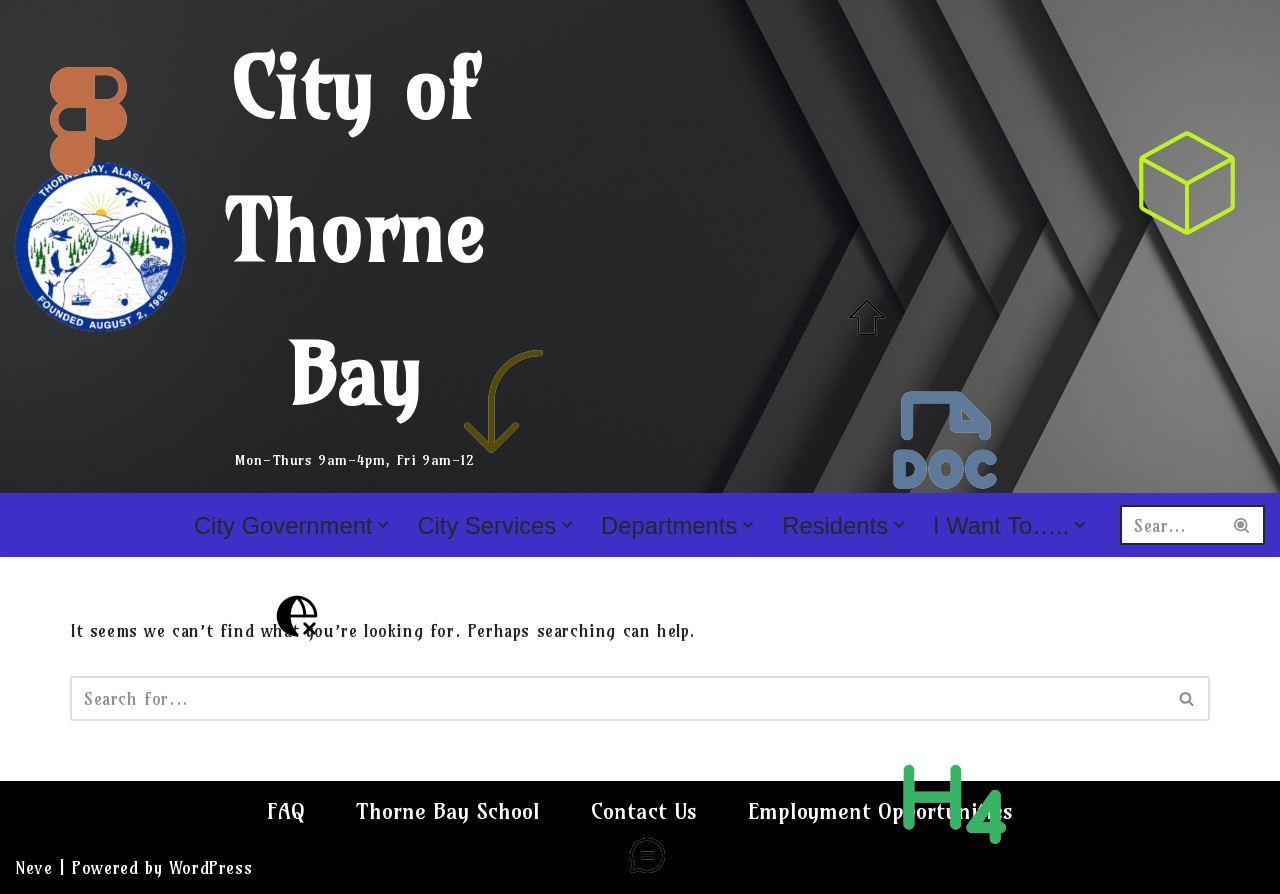 The width and height of the screenshot is (1280, 894). I want to click on no internet connection, so click(297, 616).